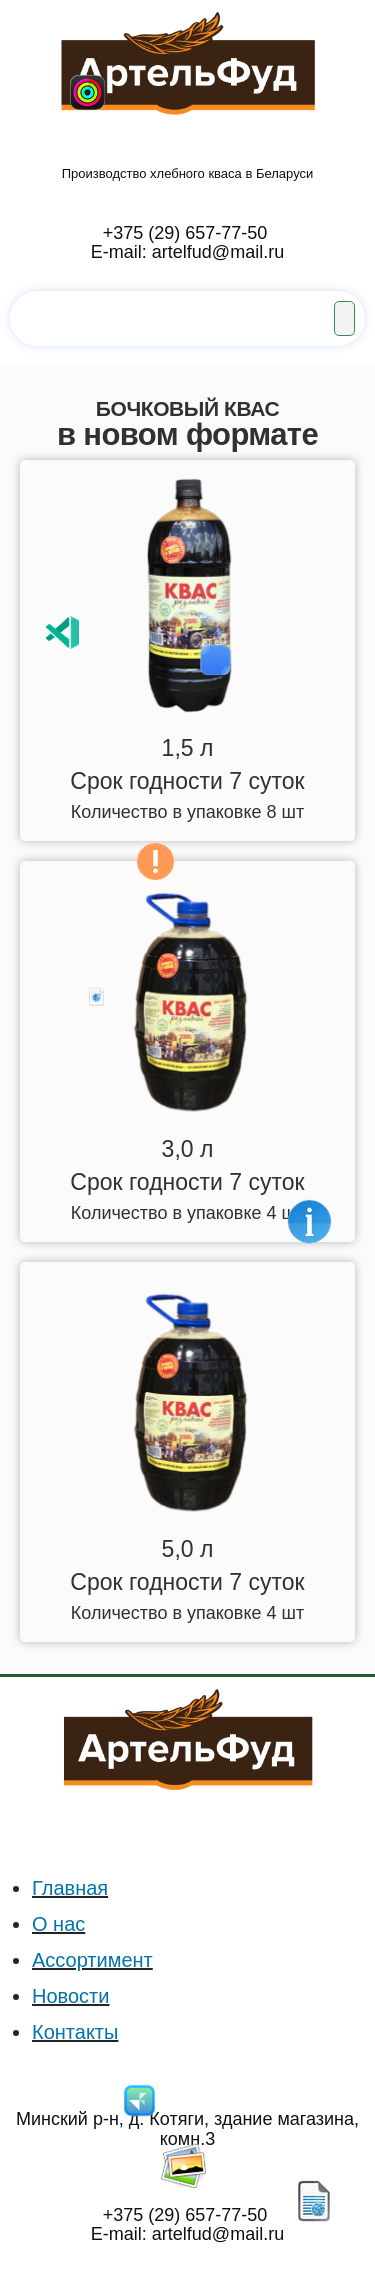 The width and height of the screenshot is (375, 2273). Describe the element at coordinates (309, 1221) in the screenshot. I see `view information or details about an application` at that location.